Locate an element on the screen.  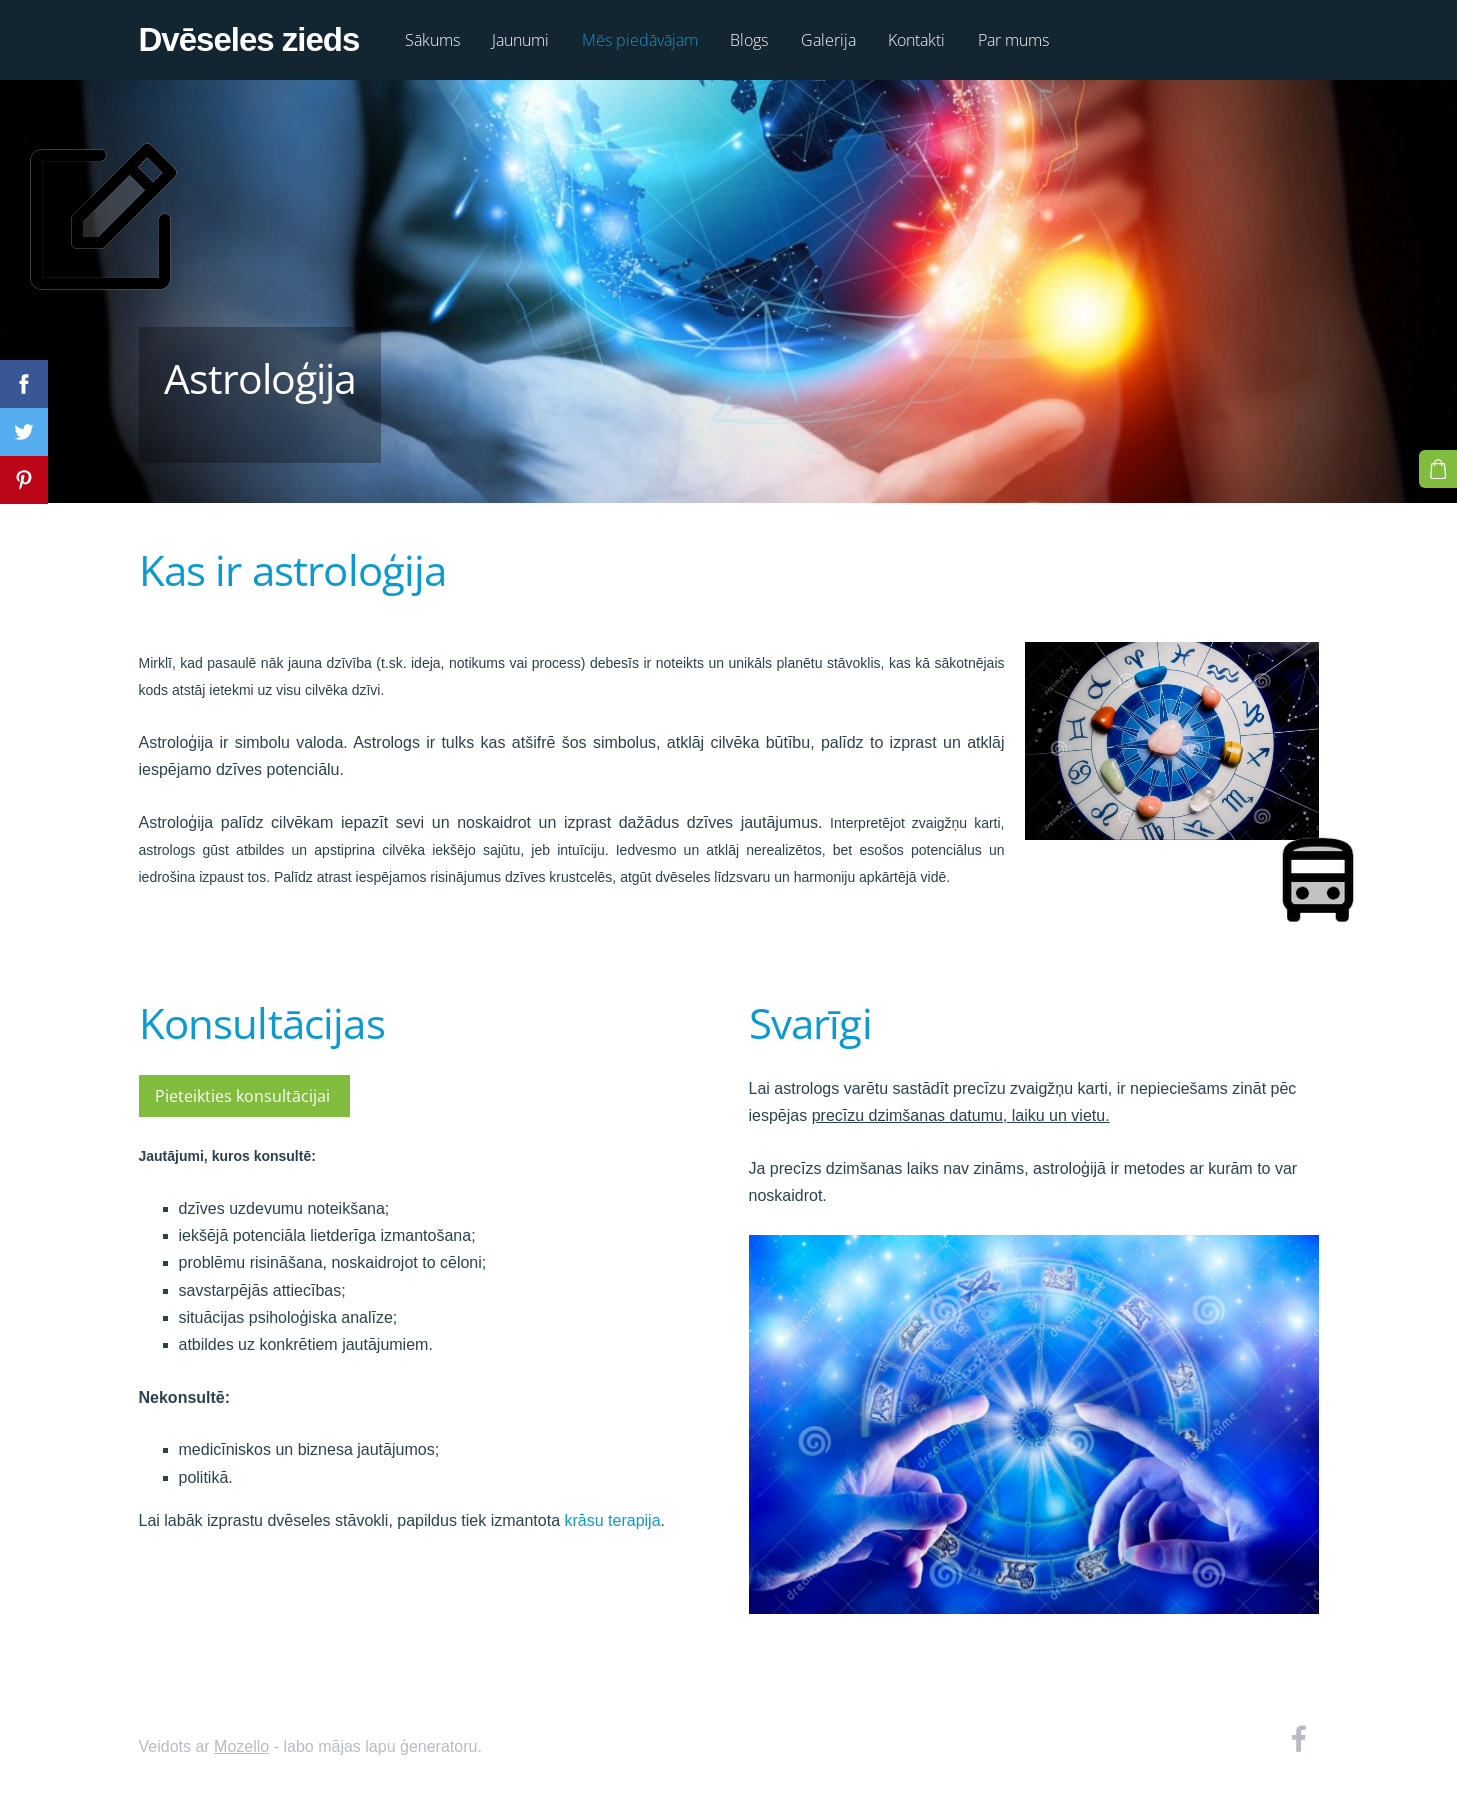
view bus routes and schedules is located at coordinates (1318, 882).